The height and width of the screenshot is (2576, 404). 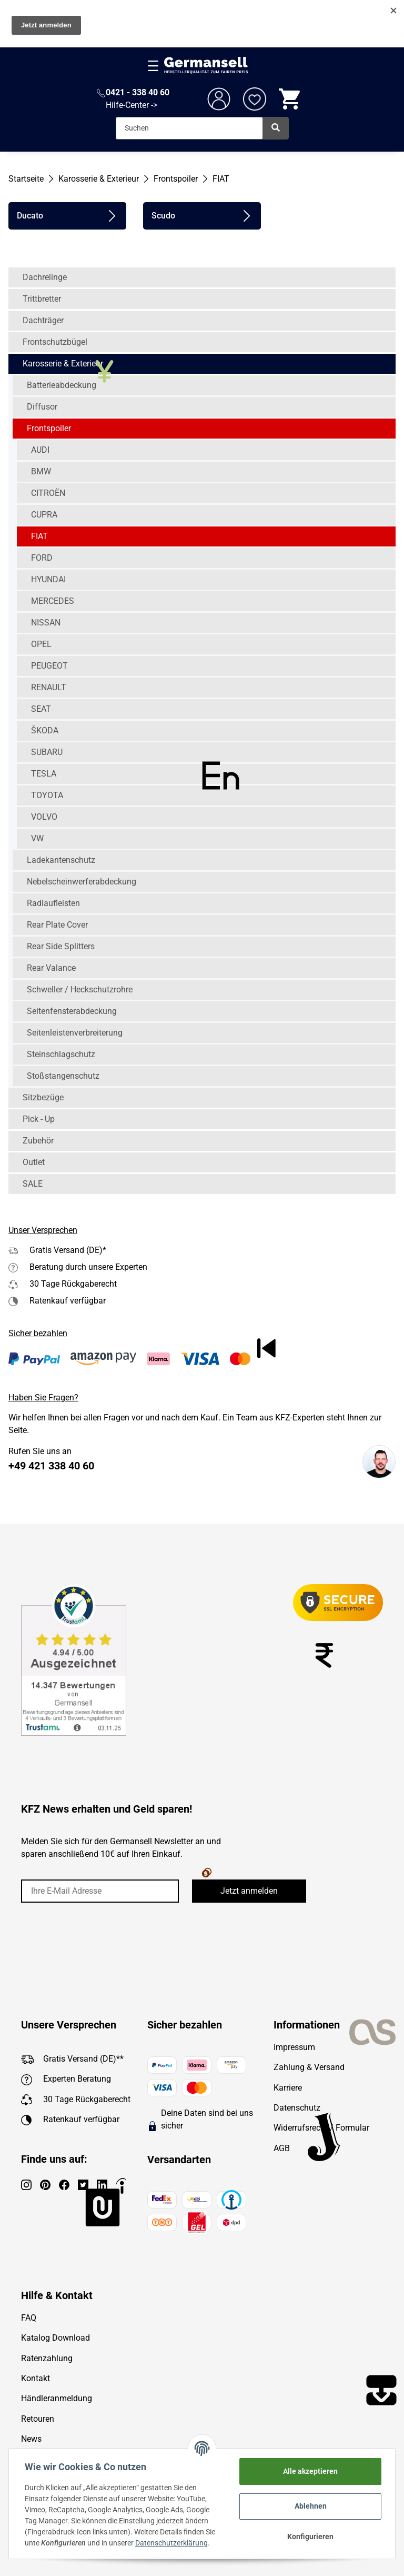 I want to click on indicates price or payment in Indian rupees, so click(x=324, y=1655).